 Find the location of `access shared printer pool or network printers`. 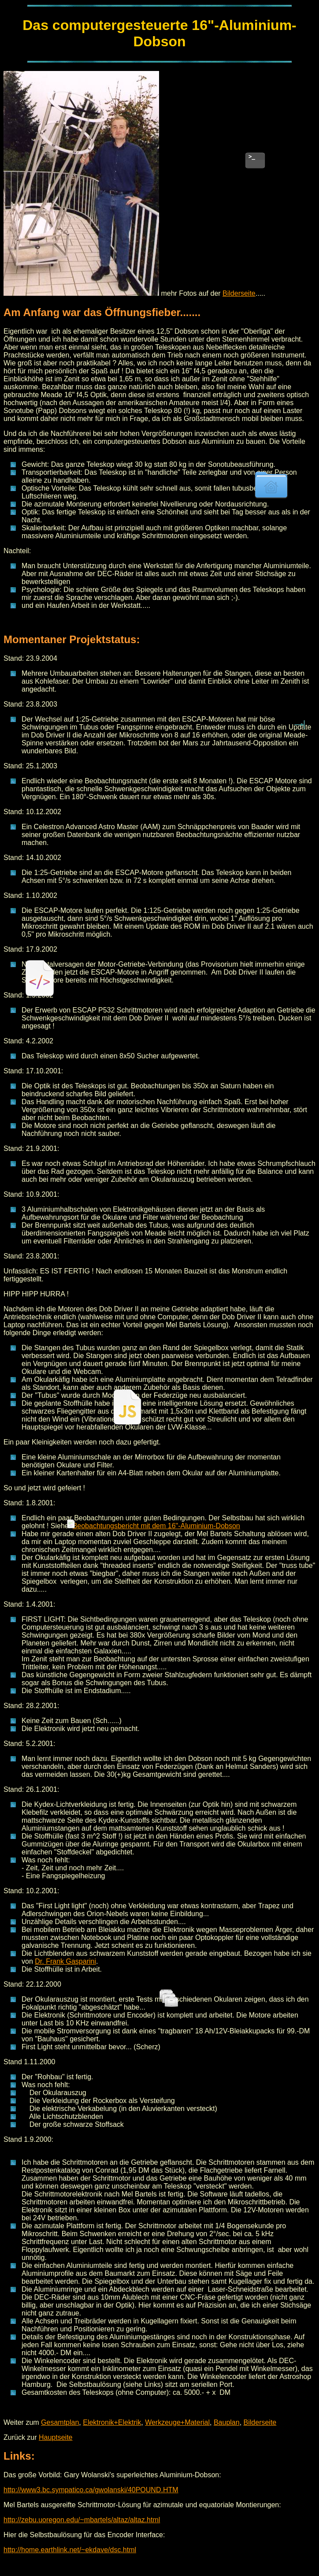

access shared printer pool or network printers is located at coordinates (169, 1998).